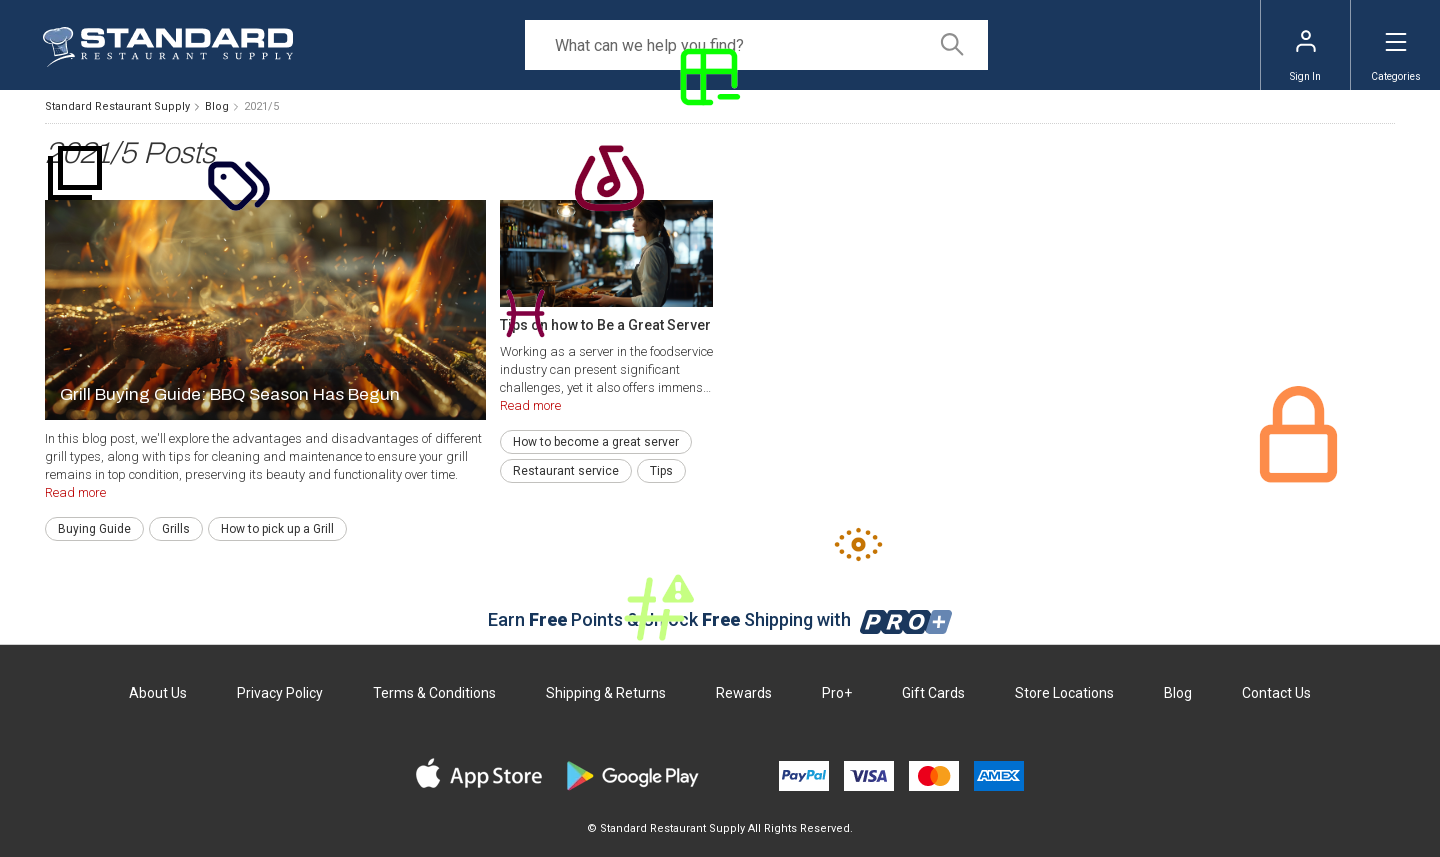 The width and height of the screenshot is (1440, 857). I want to click on pisces zodiac sign symbol, so click(525, 313).